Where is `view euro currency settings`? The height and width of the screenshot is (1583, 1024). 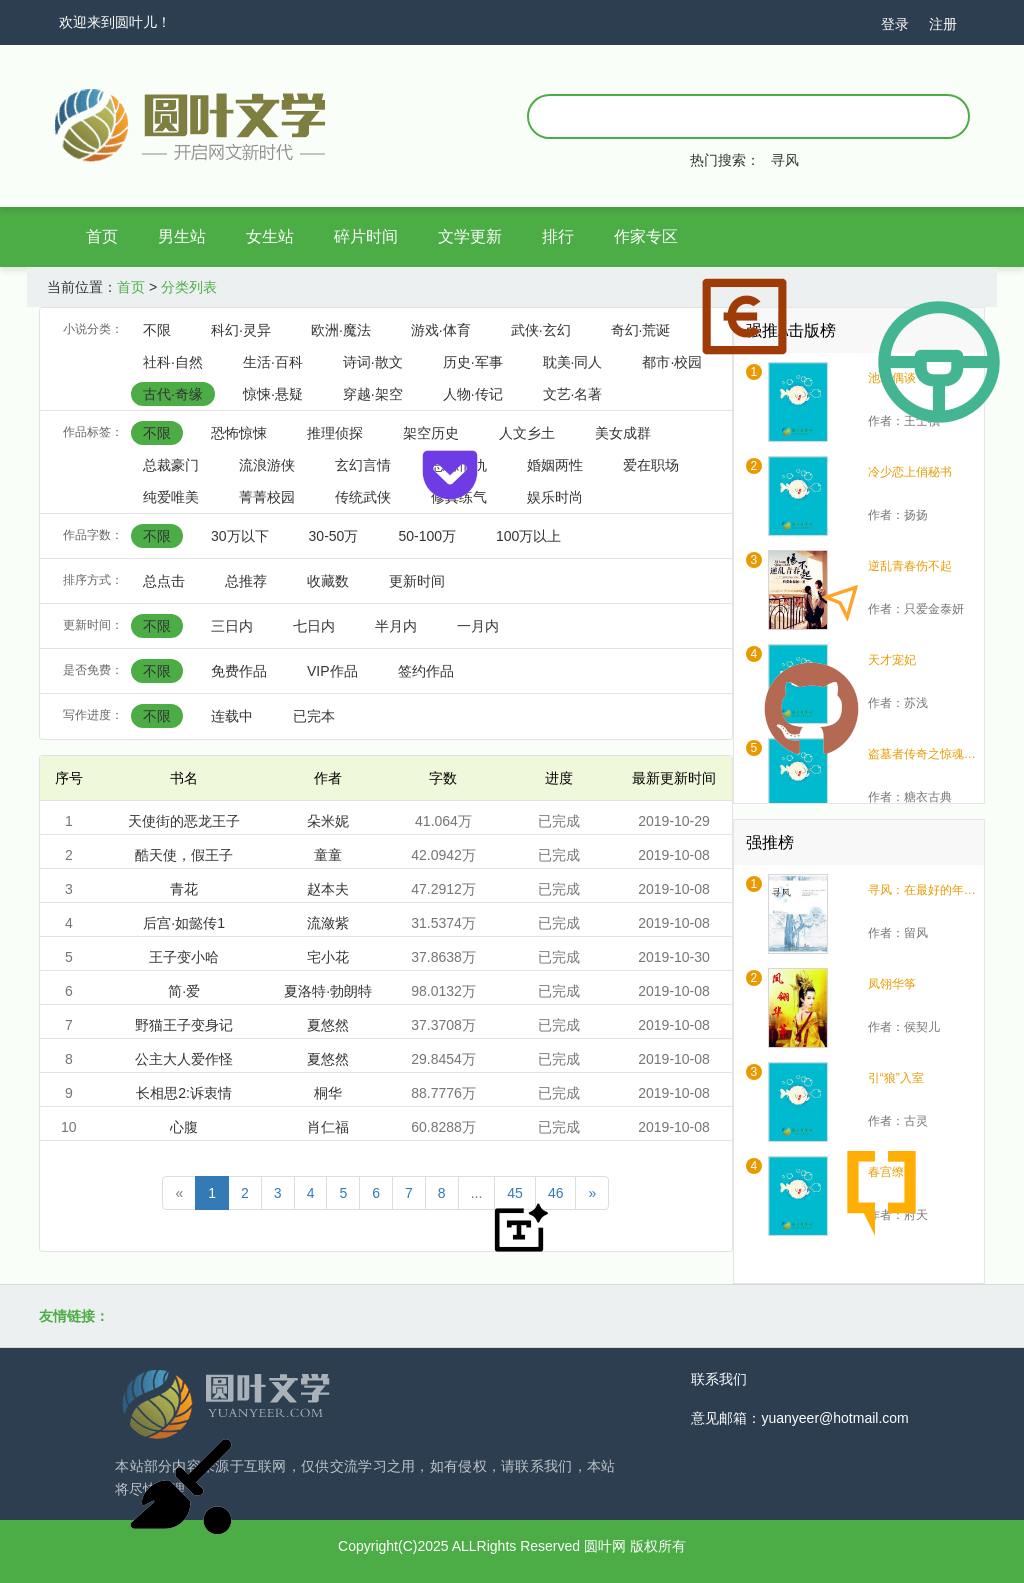 view euro currency settings is located at coordinates (744, 316).